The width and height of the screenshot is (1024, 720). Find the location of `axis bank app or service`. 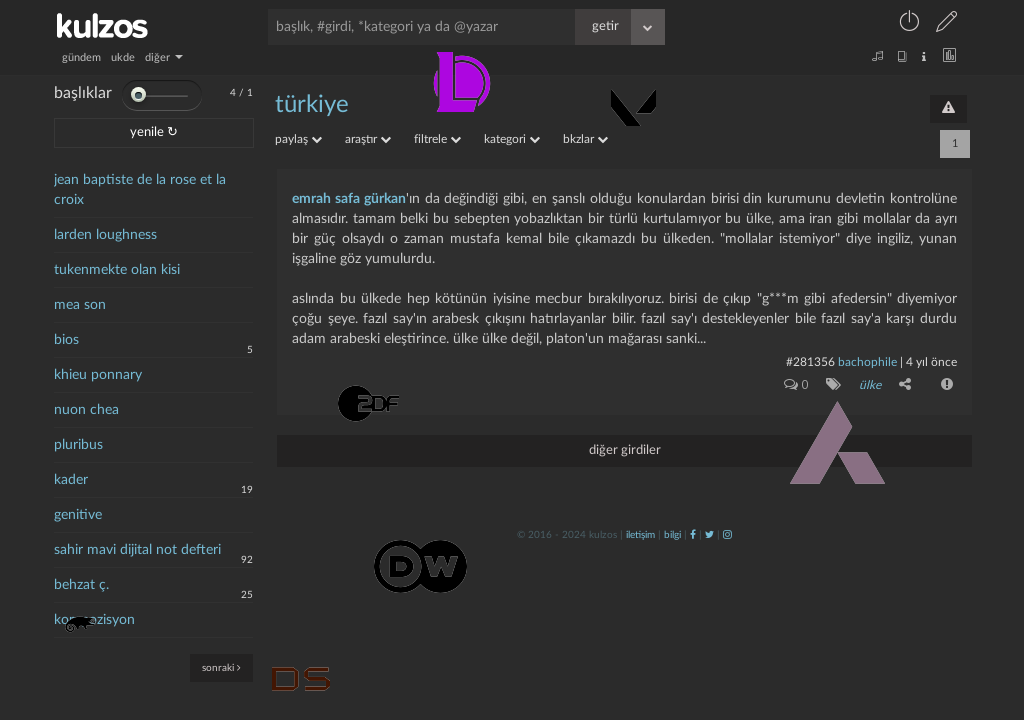

axis bank app or service is located at coordinates (837, 442).